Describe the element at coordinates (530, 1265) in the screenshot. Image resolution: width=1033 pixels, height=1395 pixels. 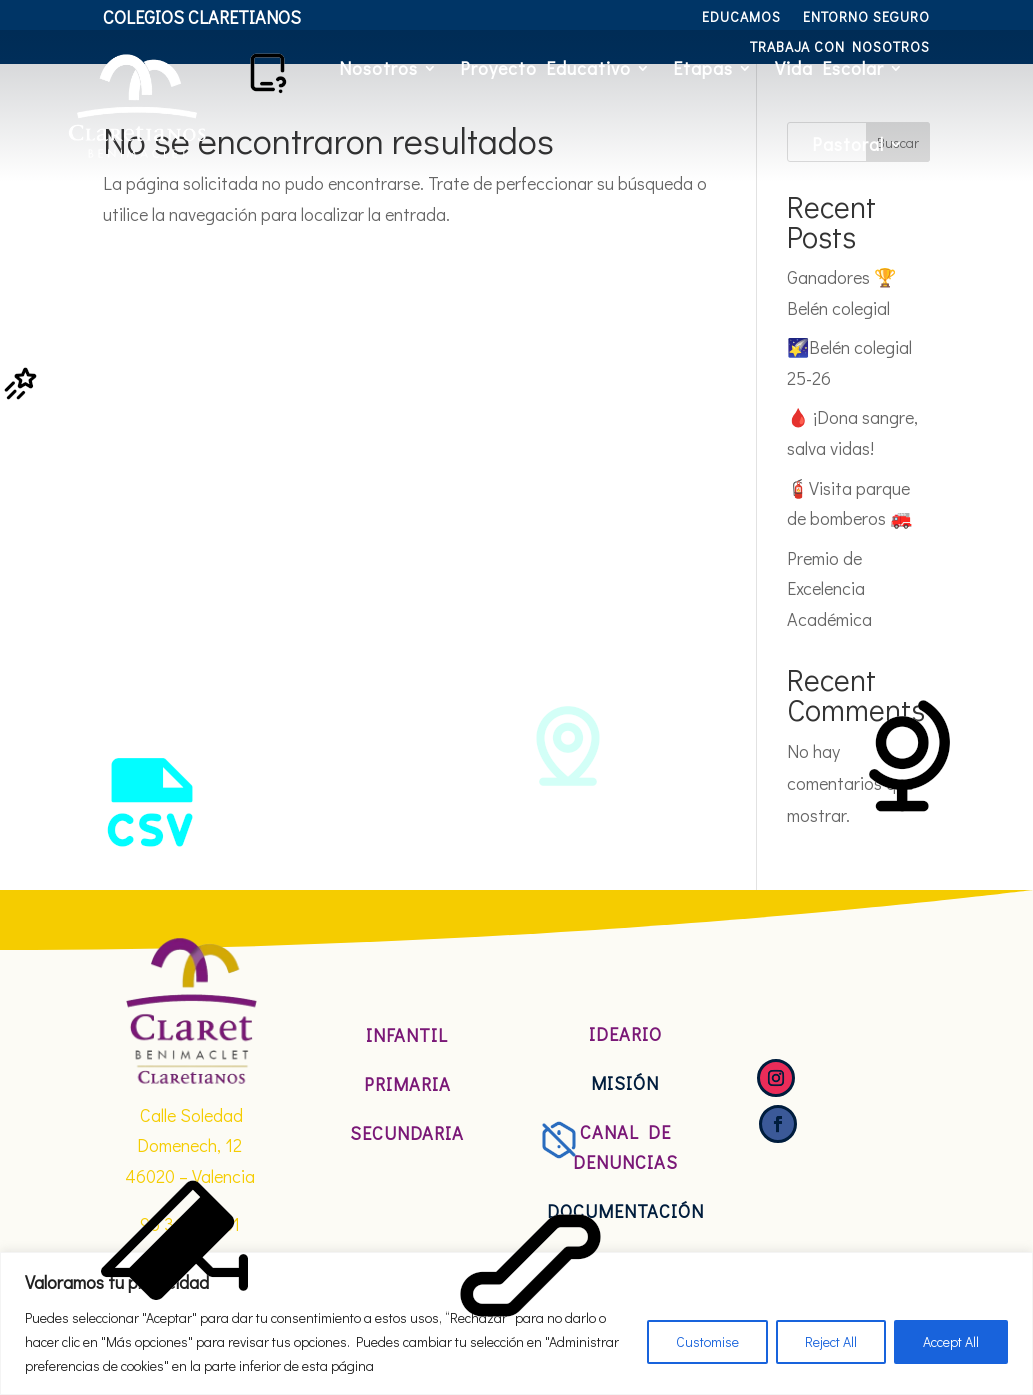
I see `indicates escalator location in a building or transit map` at that location.